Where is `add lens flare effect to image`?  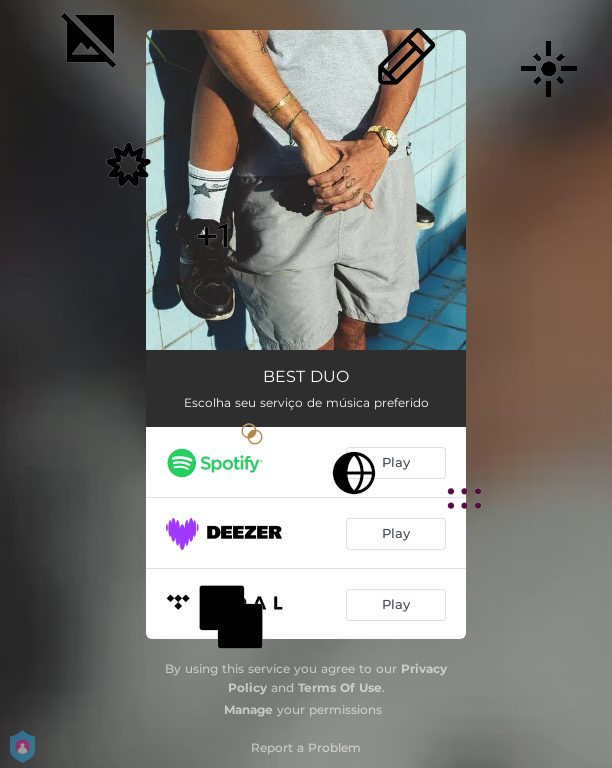
add lens flare effect to image is located at coordinates (549, 69).